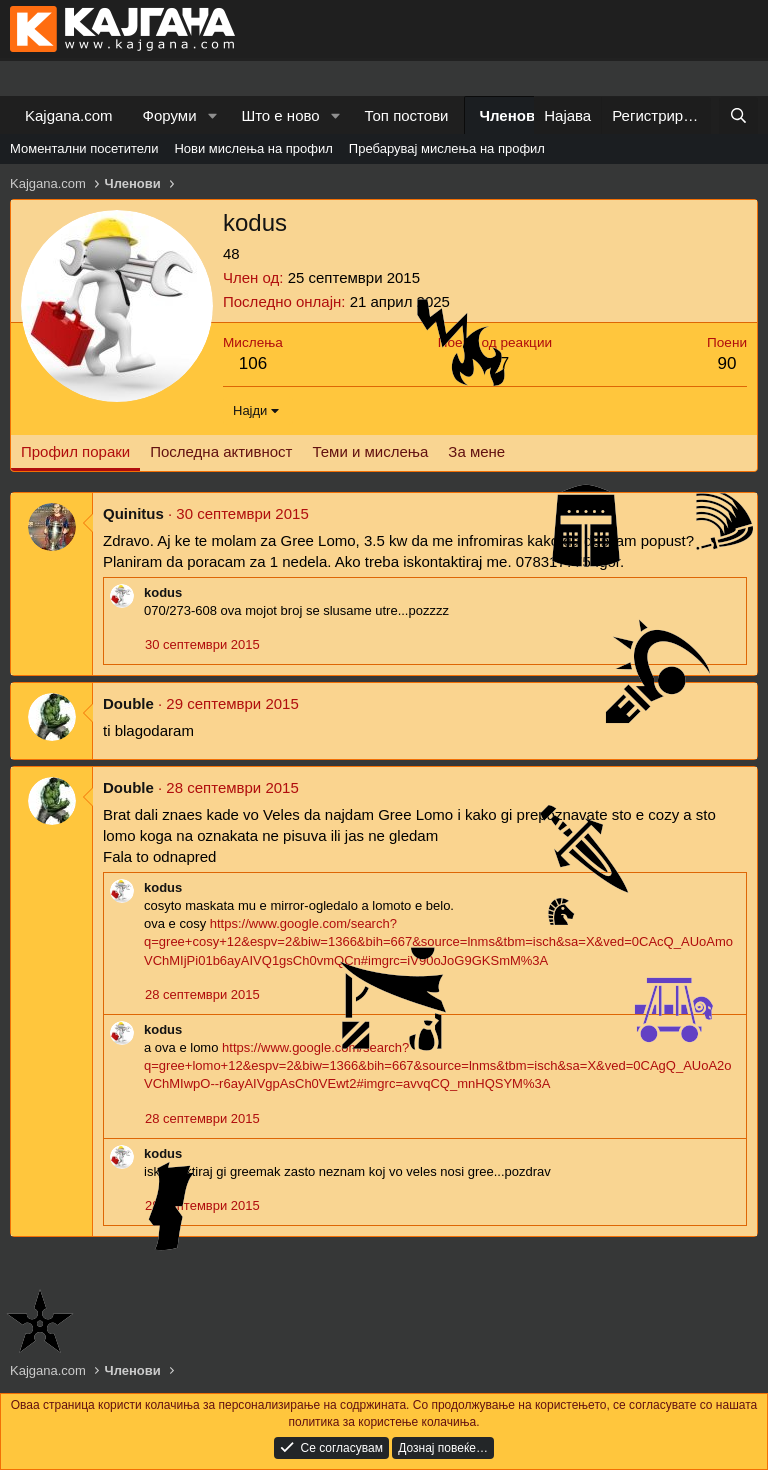 Image resolution: width=768 pixels, height=1470 pixels. I want to click on equip a dagger or short blade weapon, so click(584, 849).